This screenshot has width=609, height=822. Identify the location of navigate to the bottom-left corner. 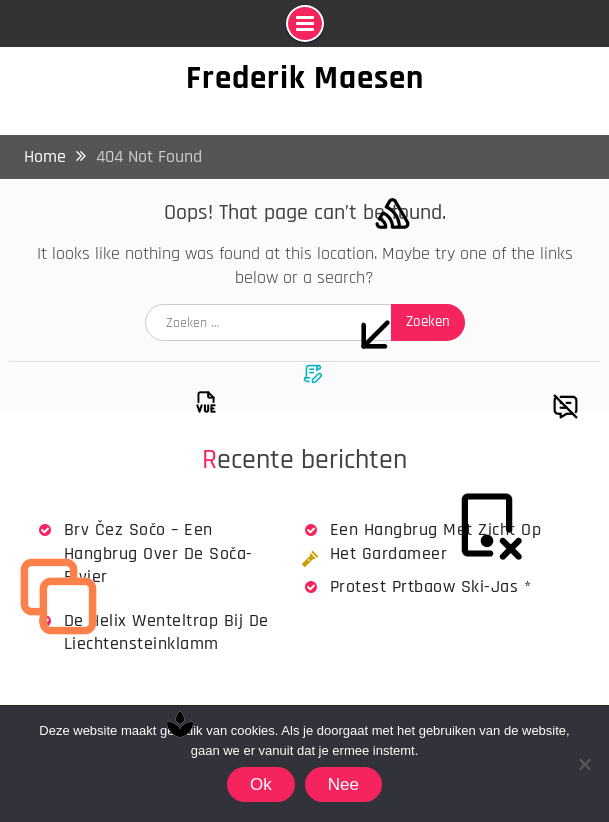
(375, 334).